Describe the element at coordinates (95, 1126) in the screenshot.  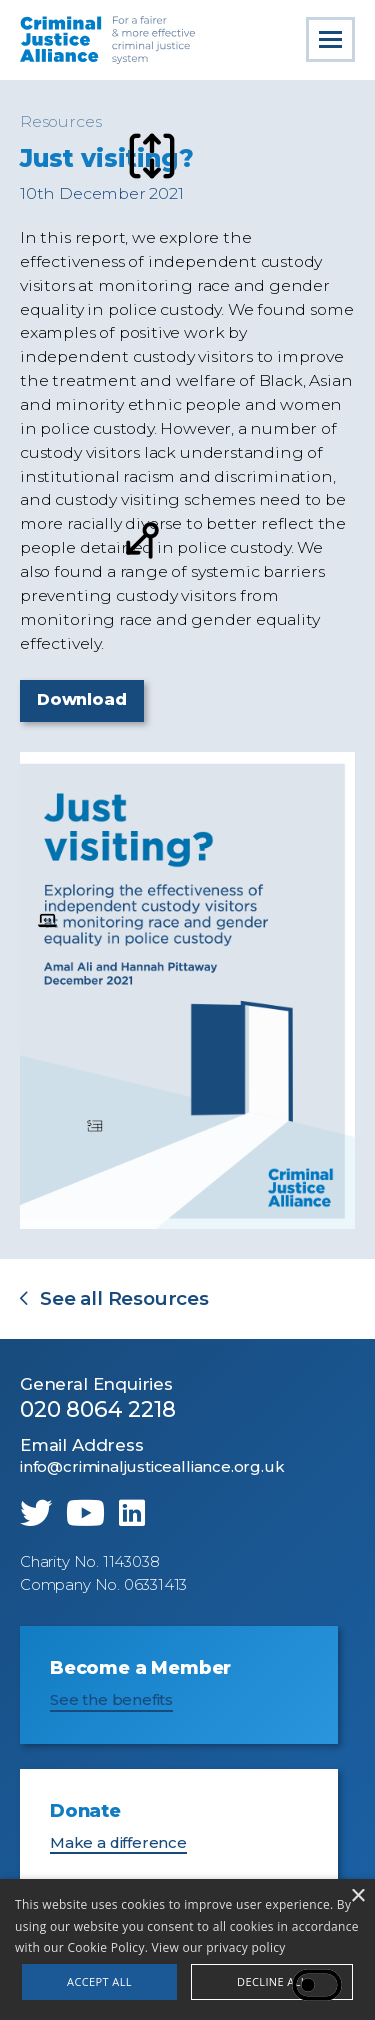
I see `view invoice details` at that location.